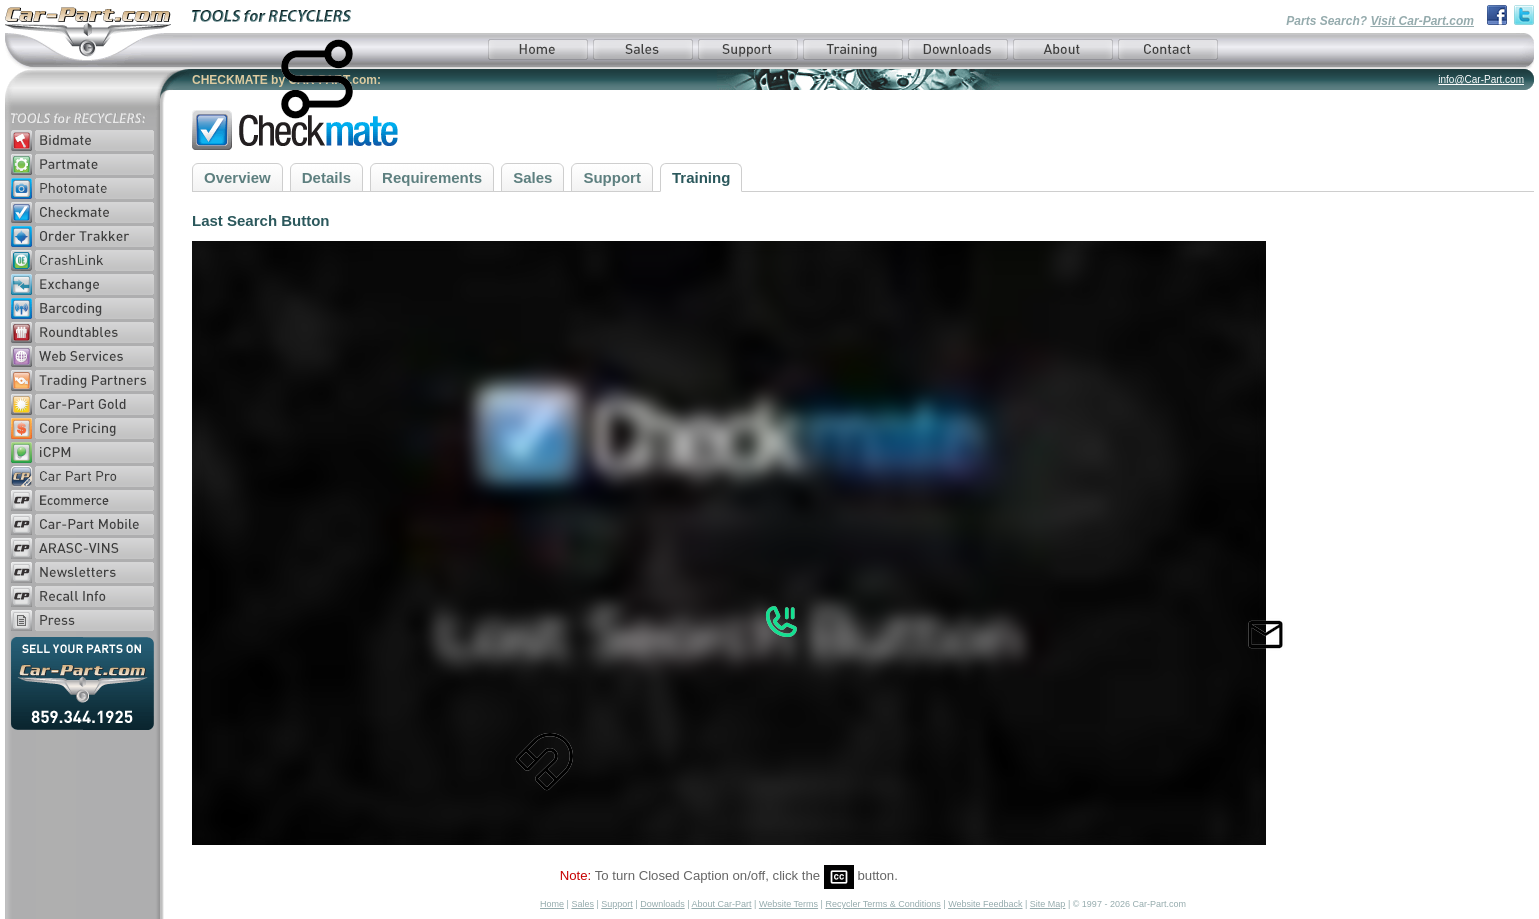 The image size is (1539, 919). I want to click on view directions or navigation route, so click(317, 79).